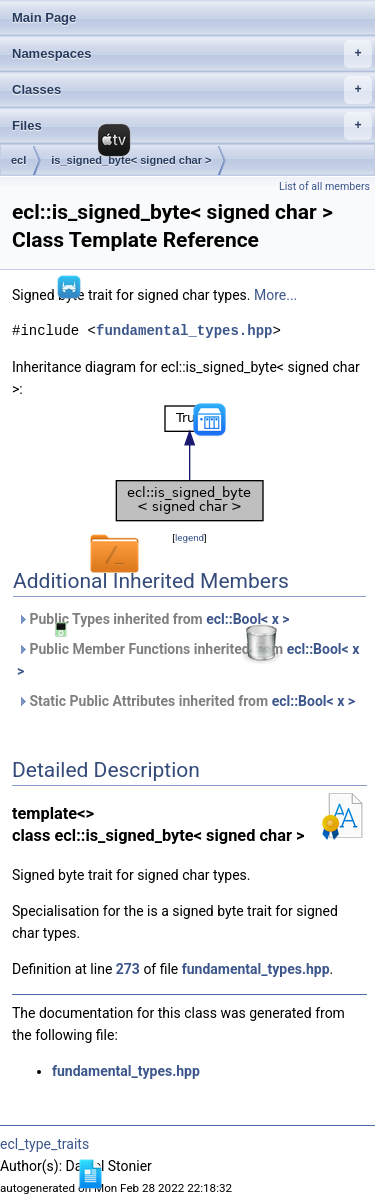 Image resolution: width=375 pixels, height=1199 pixels. What do you see at coordinates (90, 1174) in the screenshot?
I see `a google docs document file` at bounding box center [90, 1174].